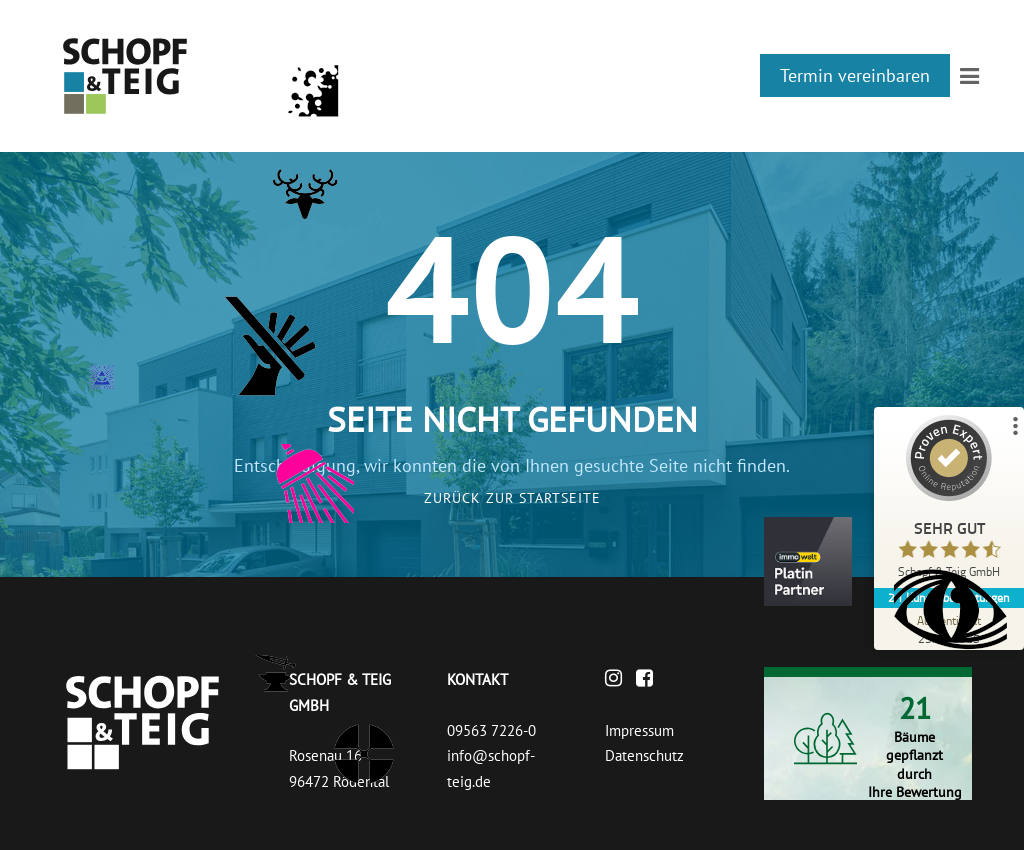  I want to click on indicates visibility or surveillance mode enabled, so click(102, 377).